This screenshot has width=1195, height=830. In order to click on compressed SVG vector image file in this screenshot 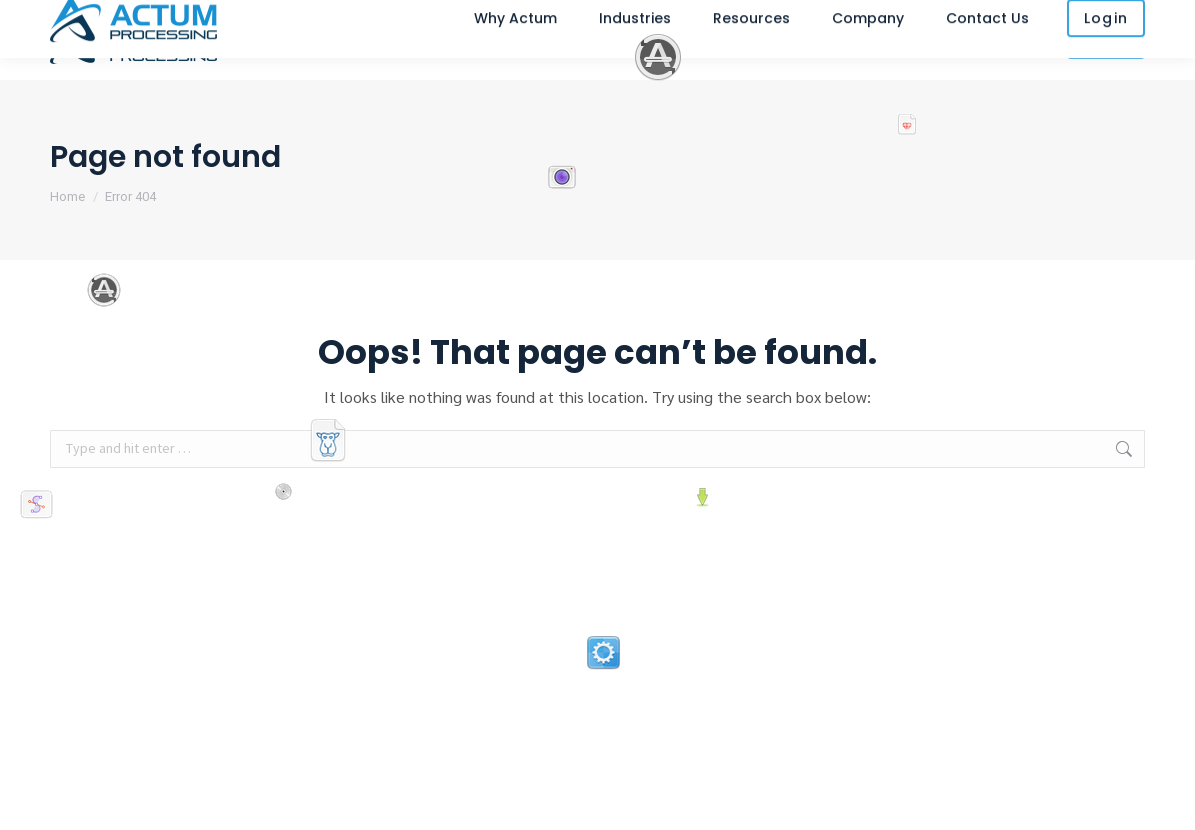, I will do `click(36, 503)`.